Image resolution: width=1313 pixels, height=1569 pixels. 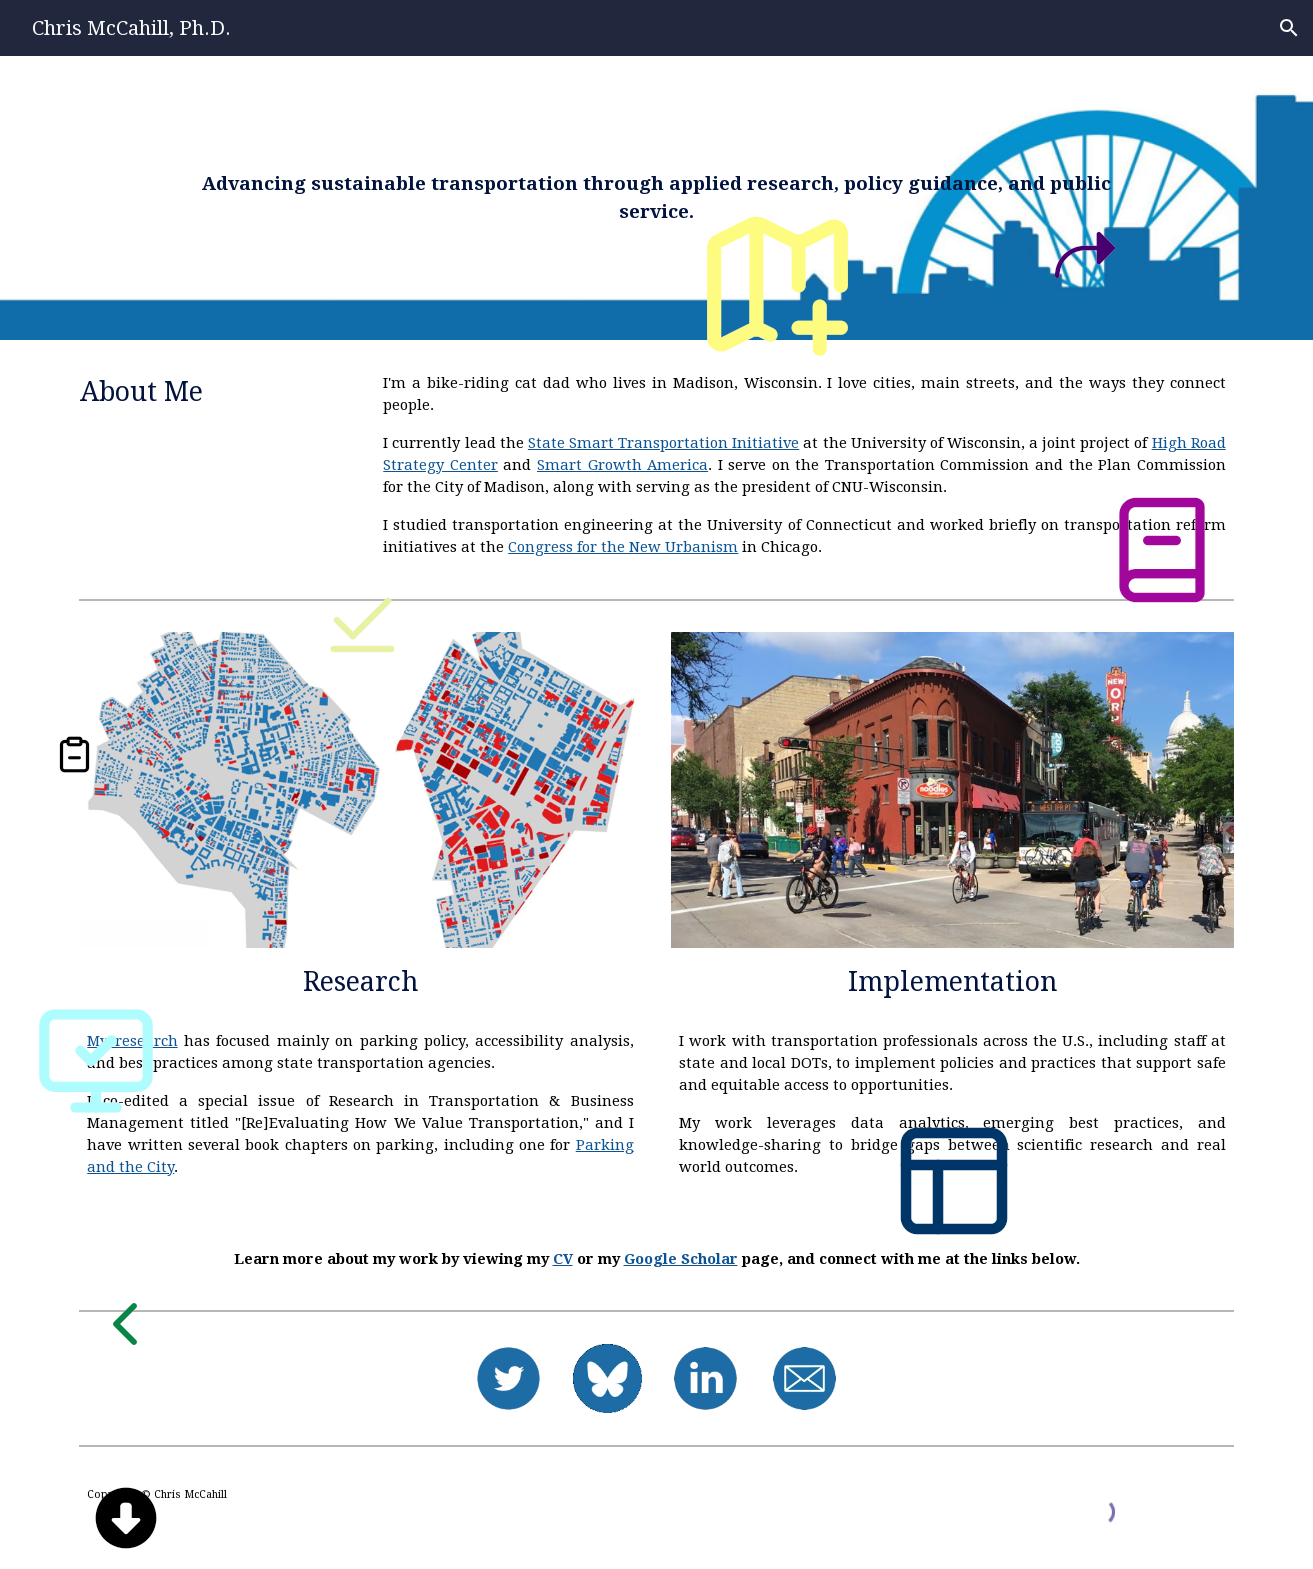 I want to click on remove an item from the clipboard, so click(x=74, y=754).